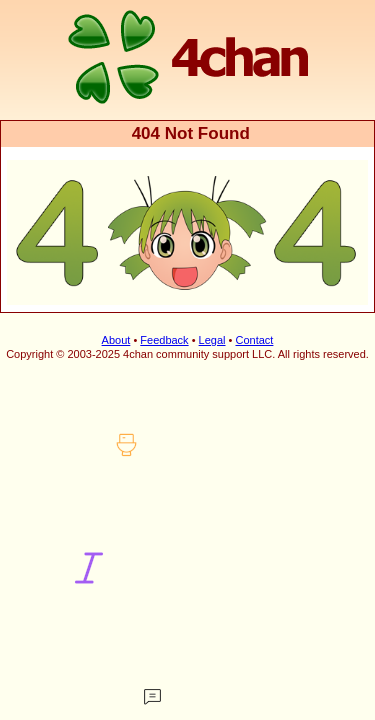 This screenshot has height=720, width=375. Describe the element at coordinates (89, 568) in the screenshot. I see `apply italic formatting to selected text` at that location.